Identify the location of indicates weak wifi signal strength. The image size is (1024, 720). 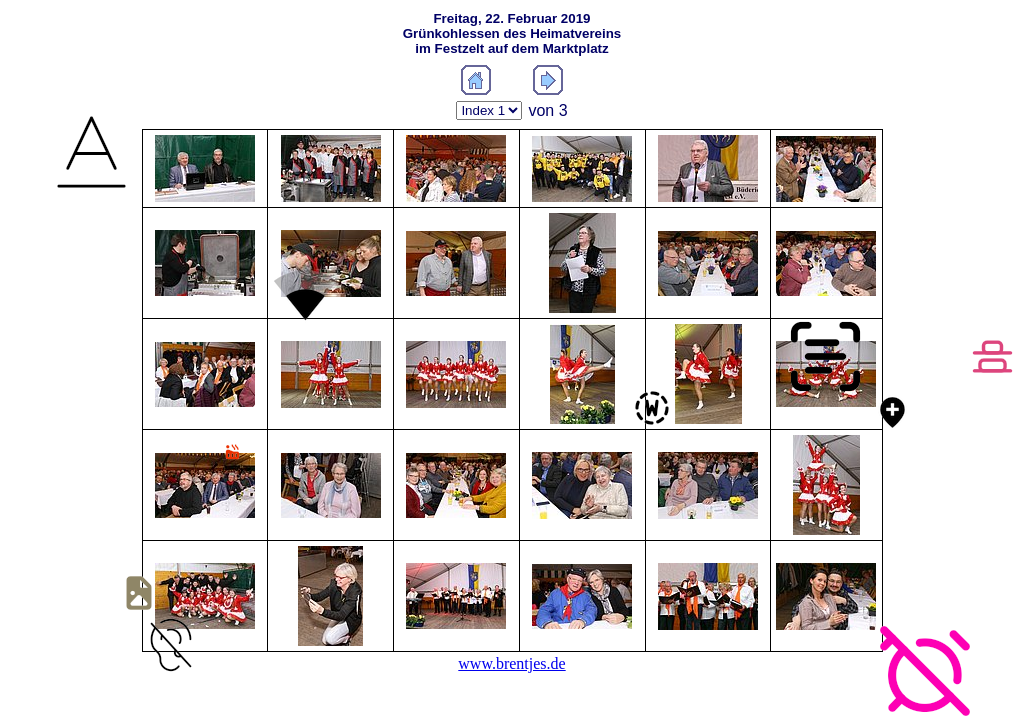
(305, 294).